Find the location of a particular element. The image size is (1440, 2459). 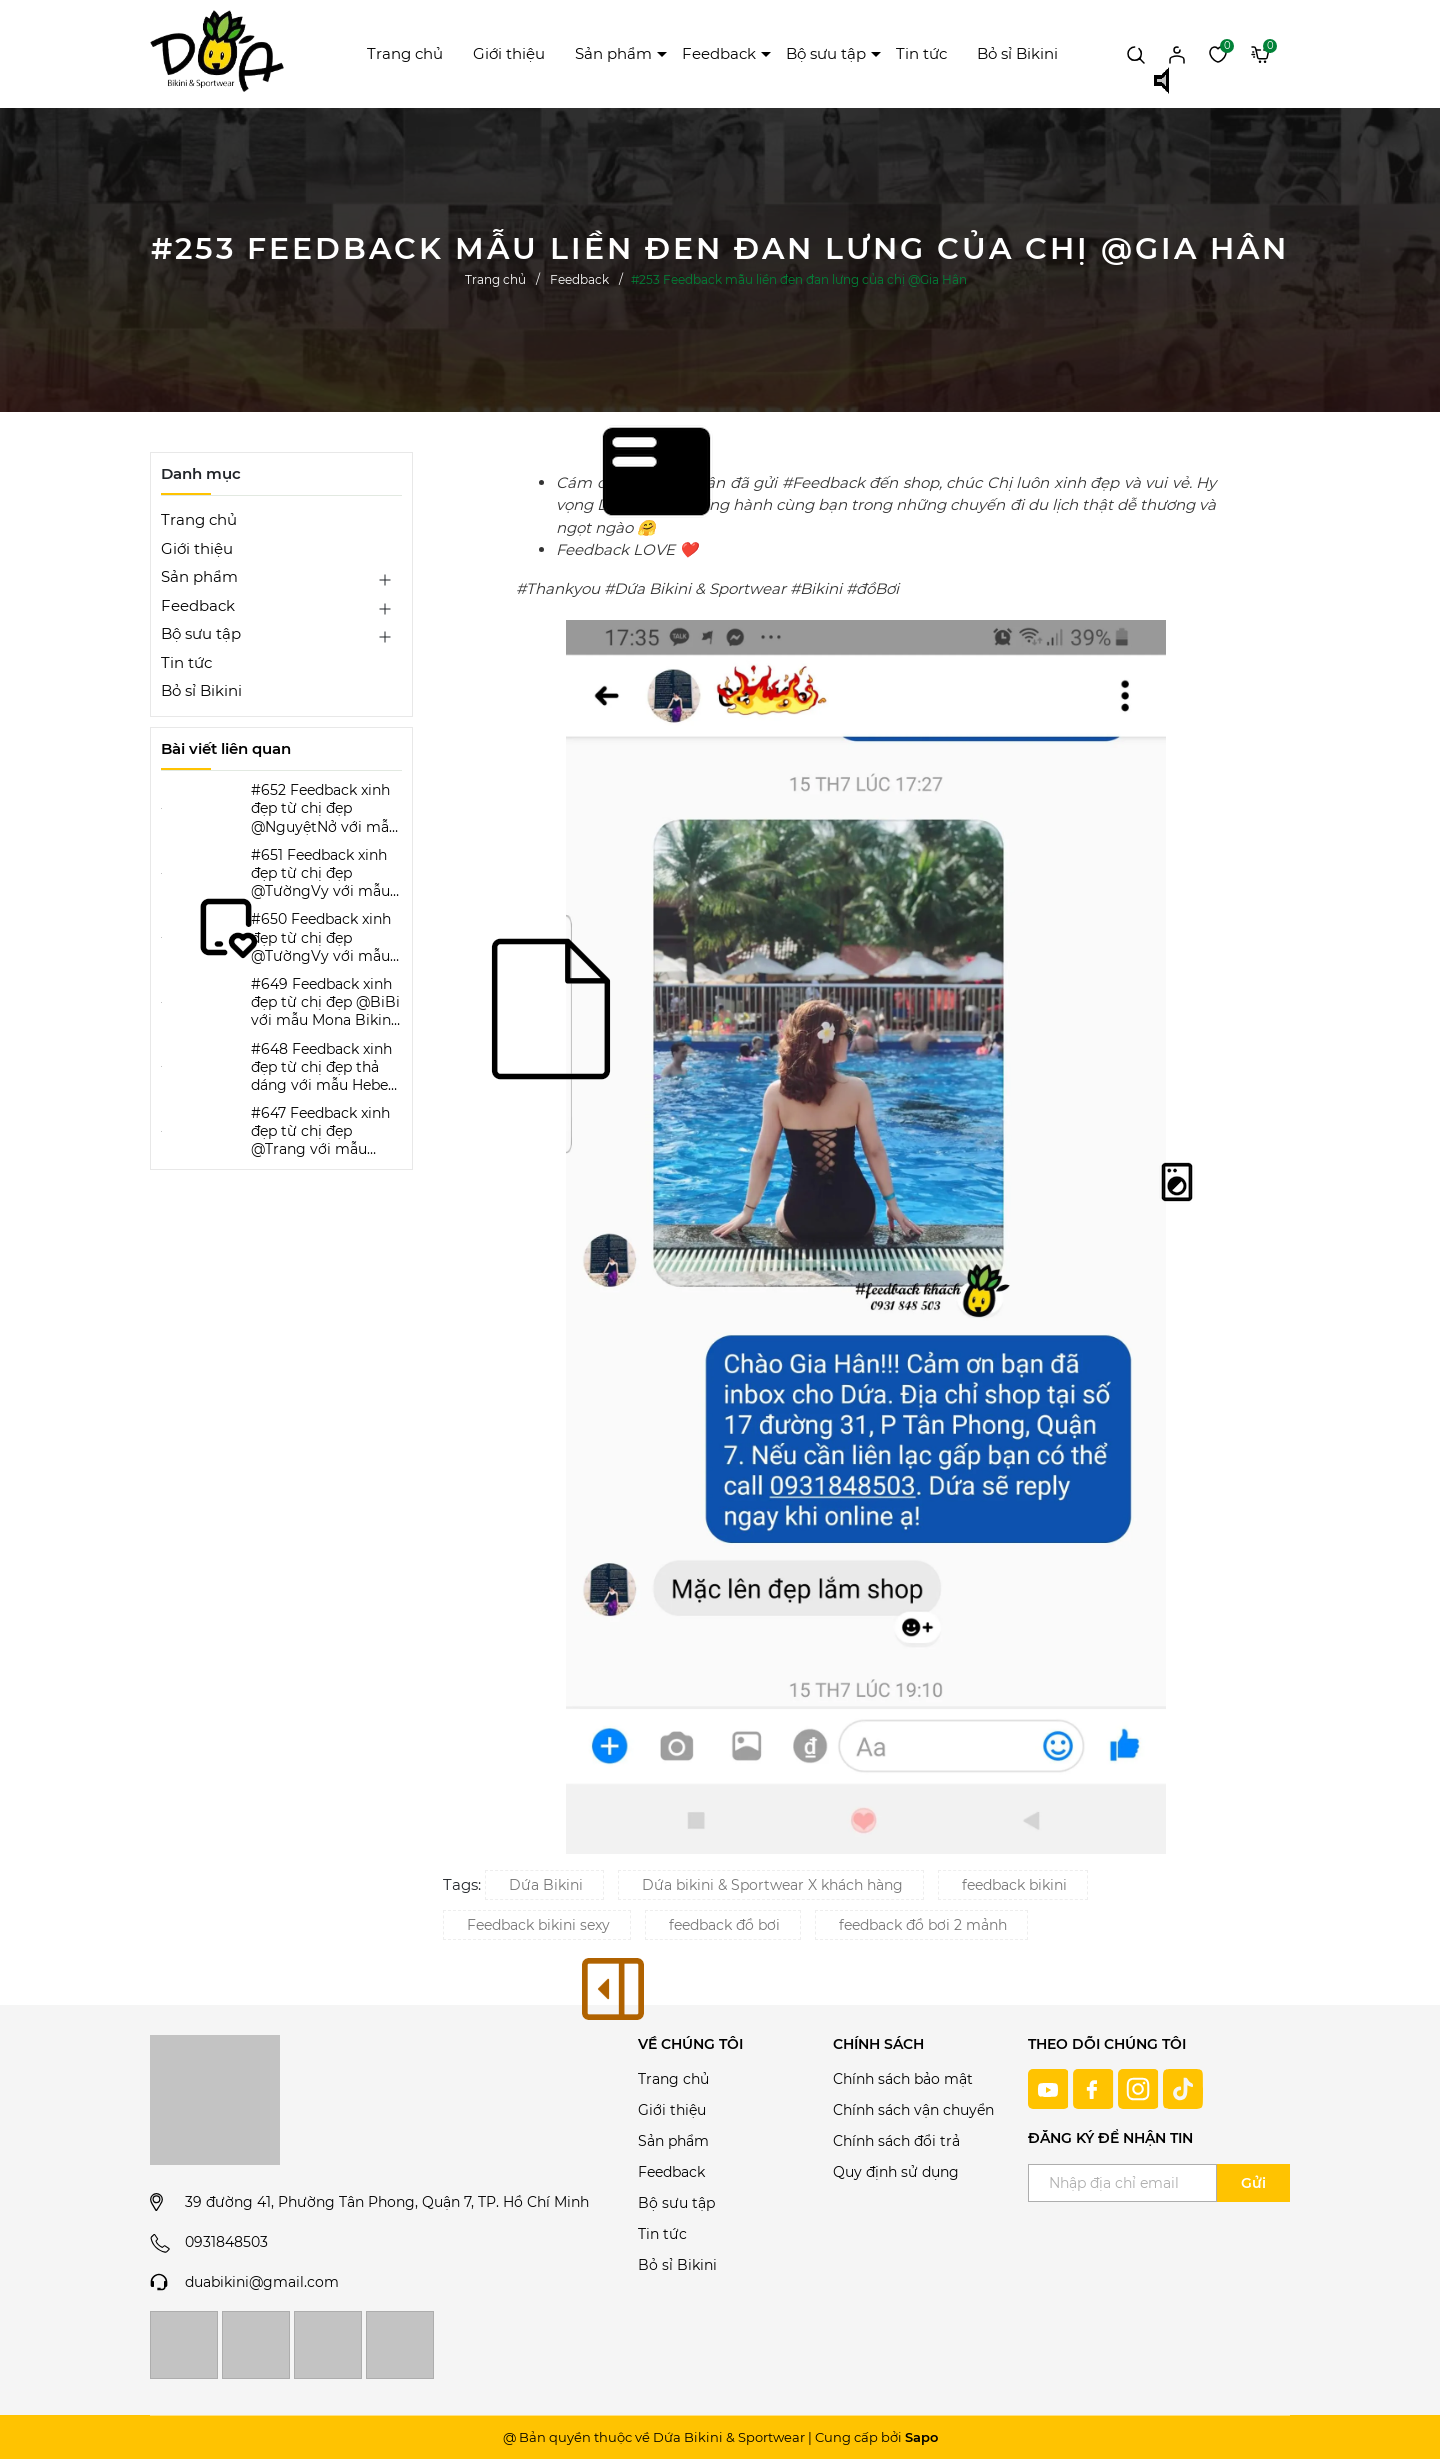

add device to favorites is located at coordinates (226, 927).